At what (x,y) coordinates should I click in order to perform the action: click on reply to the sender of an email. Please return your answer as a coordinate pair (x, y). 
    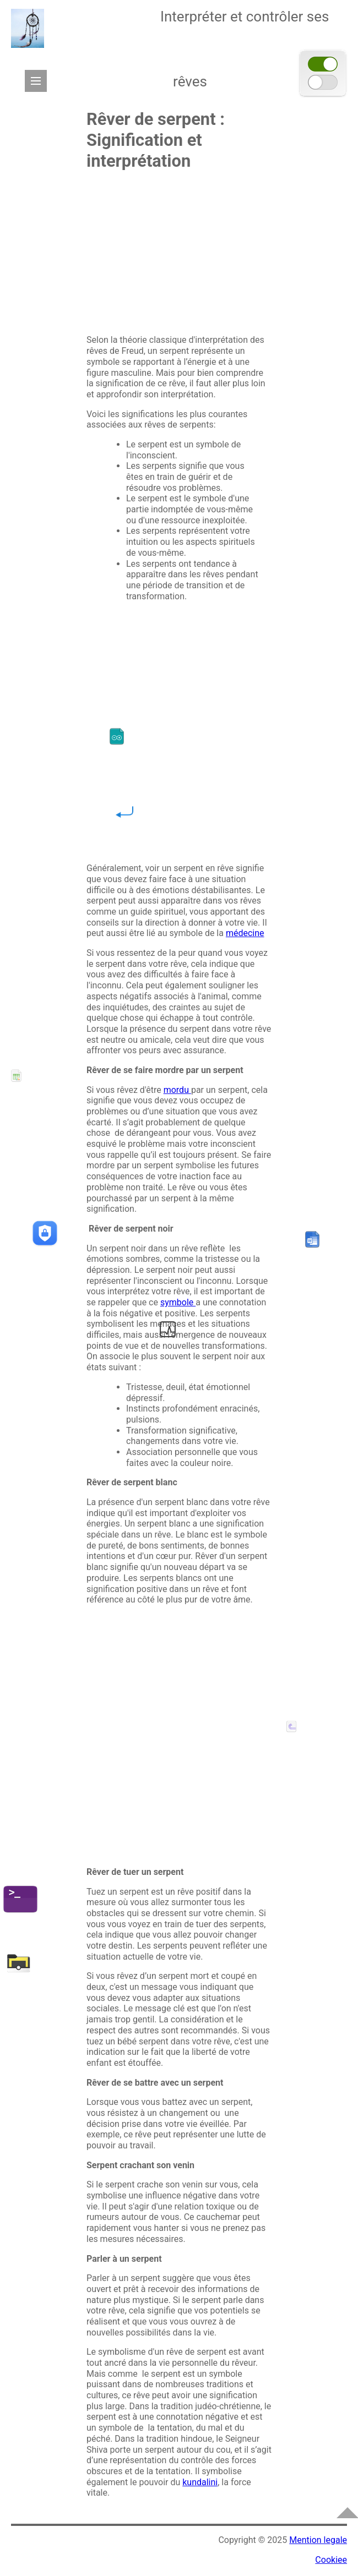
    Looking at the image, I should click on (124, 811).